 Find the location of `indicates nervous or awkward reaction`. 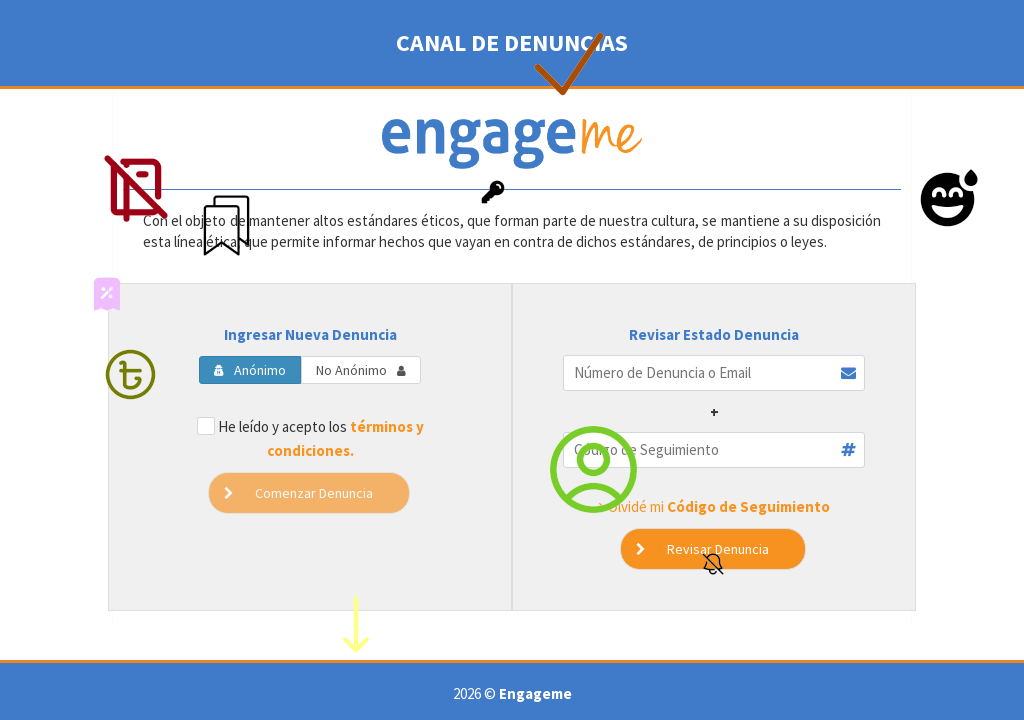

indicates nervous or awkward reaction is located at coordinates (947, 199).